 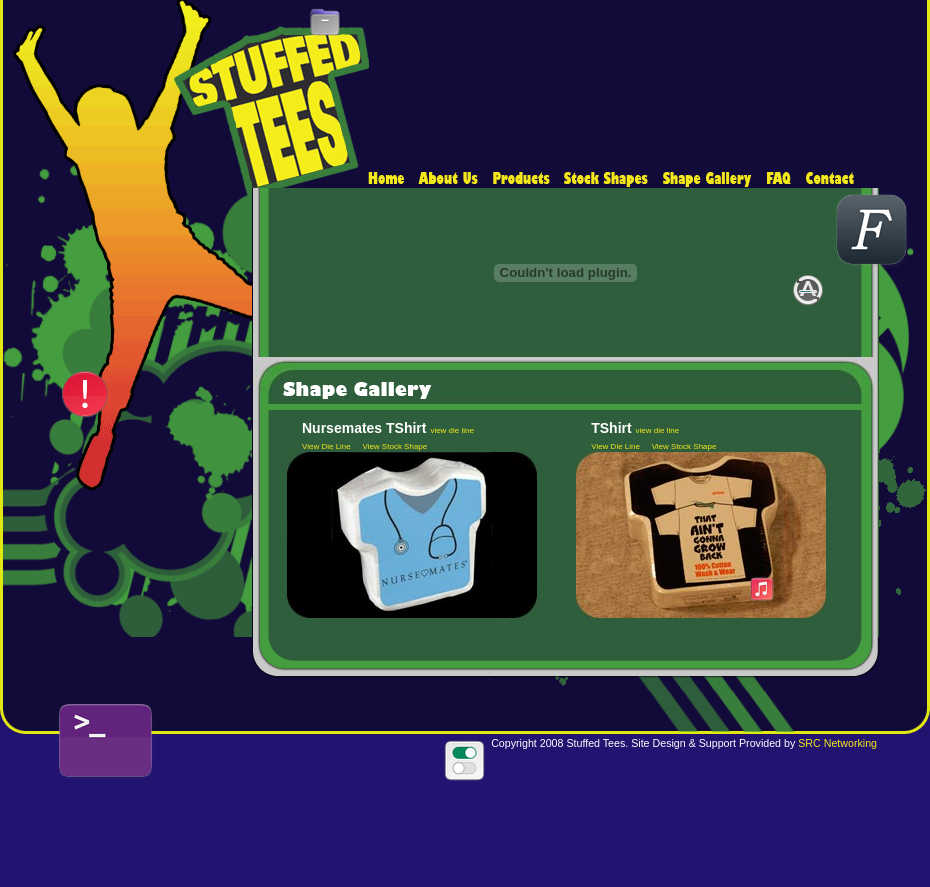 I want to click on open font management app, so click(x=871, y=229).